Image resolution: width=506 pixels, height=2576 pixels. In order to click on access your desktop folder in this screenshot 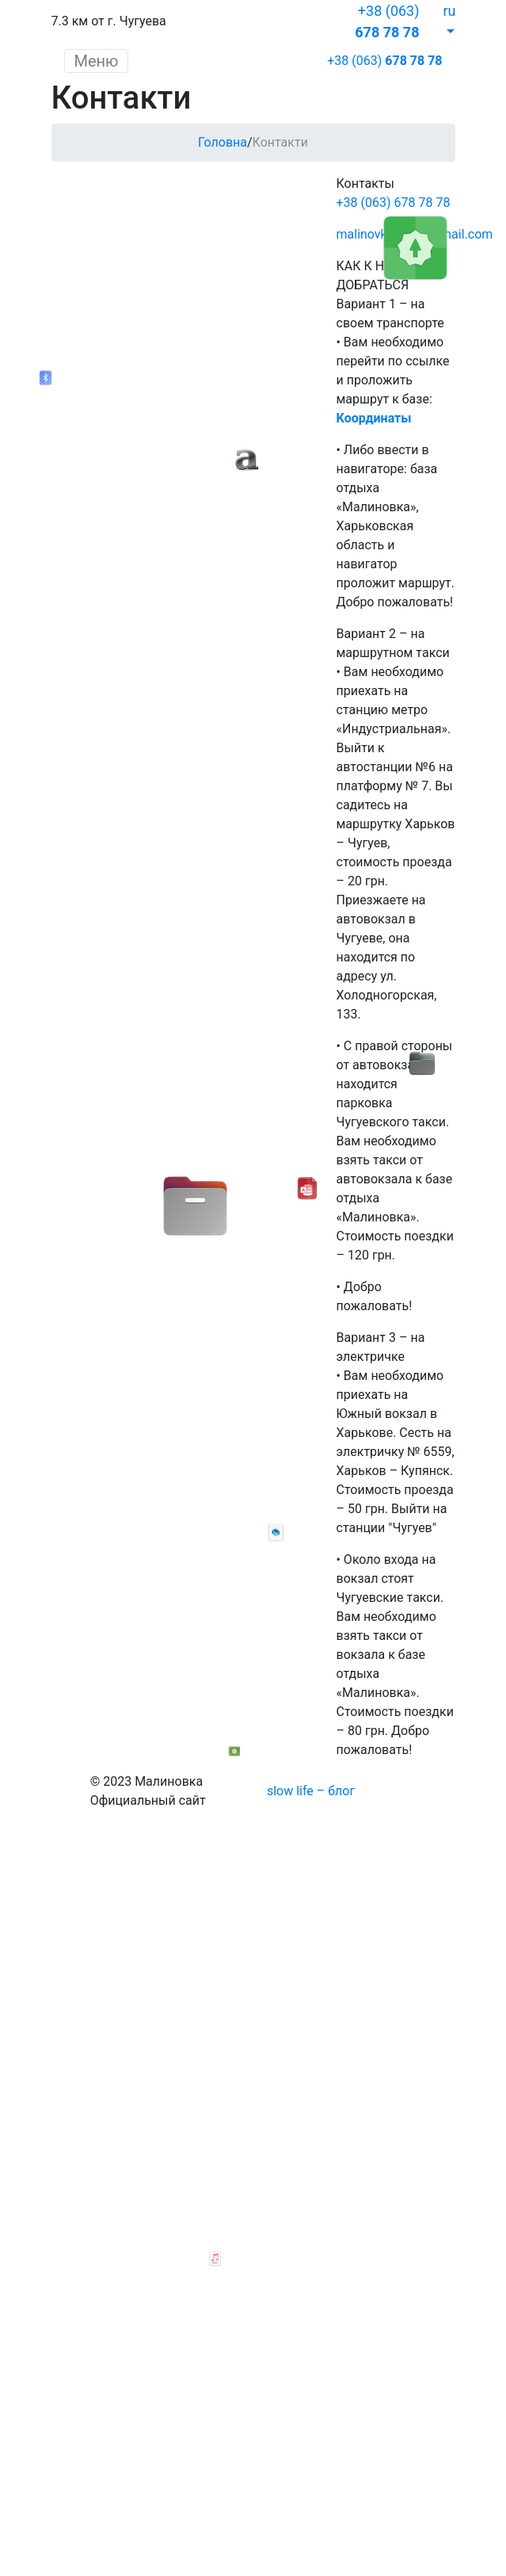, I will do `click(234, 1751)`.